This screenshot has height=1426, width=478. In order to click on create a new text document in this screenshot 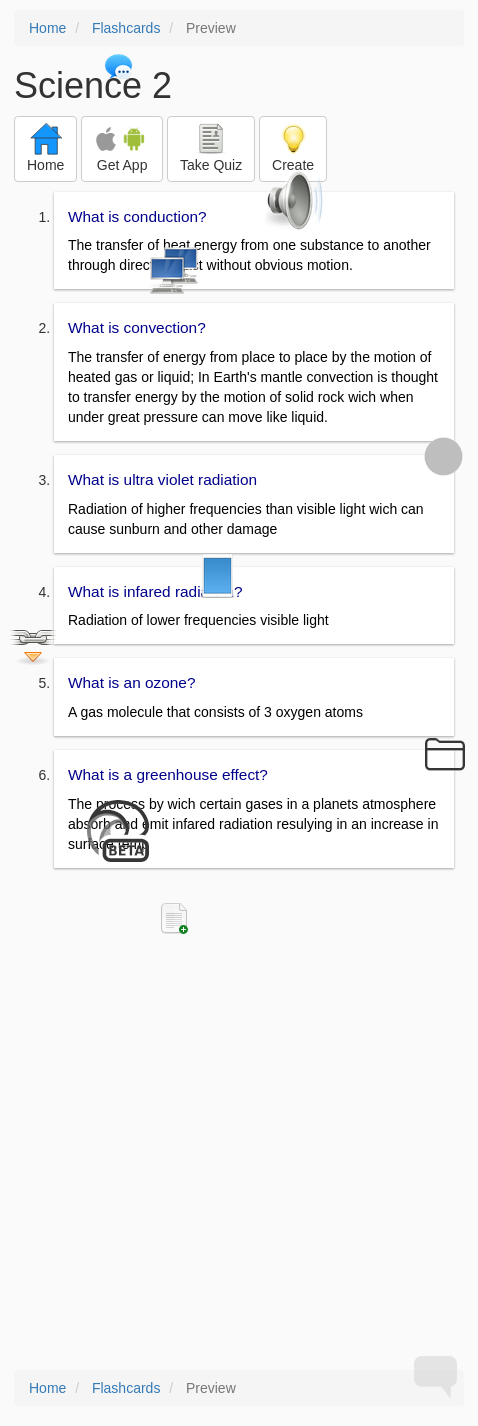, I will do `click(174, 918)`.